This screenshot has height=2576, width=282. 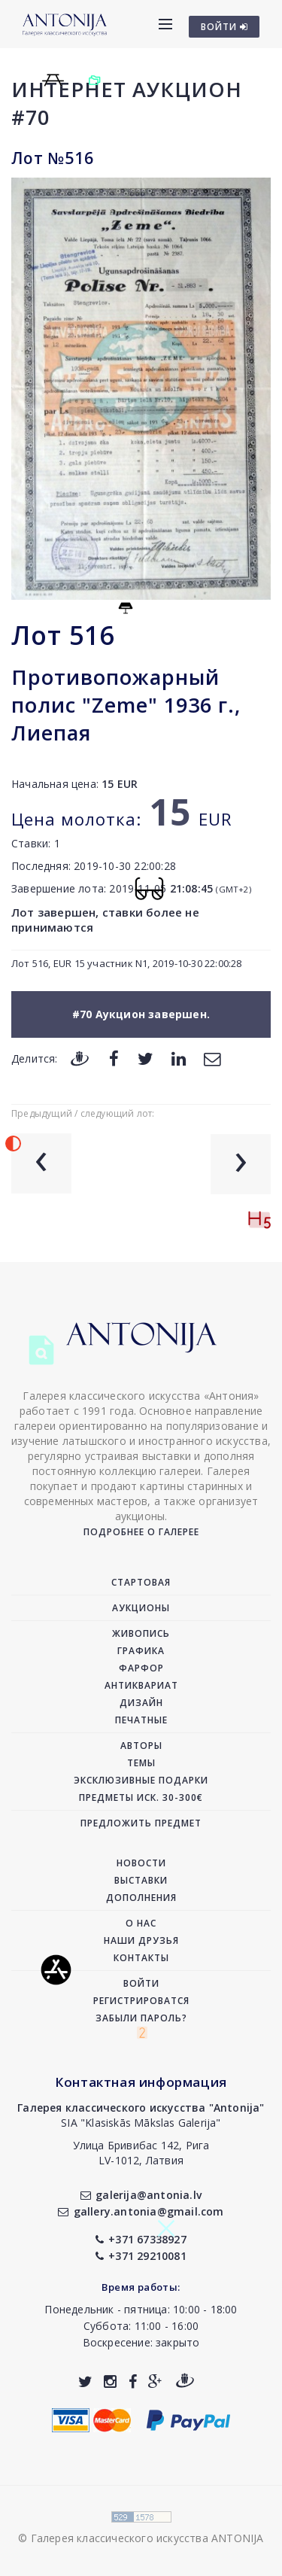 I want to click on find nearby picnic areas, so click(x=53, y=80).